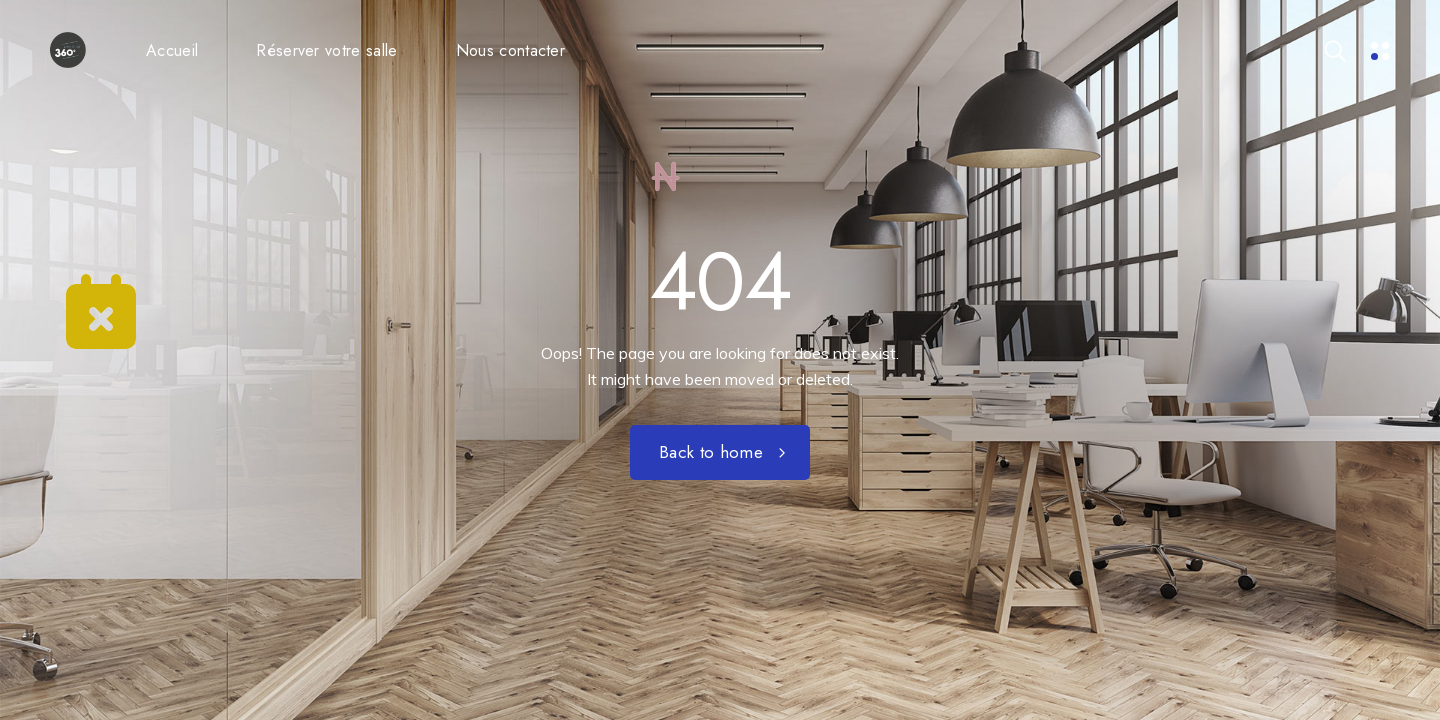 This screenshot has width=1440, height=720. What do you see at coordinates (101, 314) in the screenshot?
I see `cancel or delete a scheduled event` at bounding box center [101, 314].